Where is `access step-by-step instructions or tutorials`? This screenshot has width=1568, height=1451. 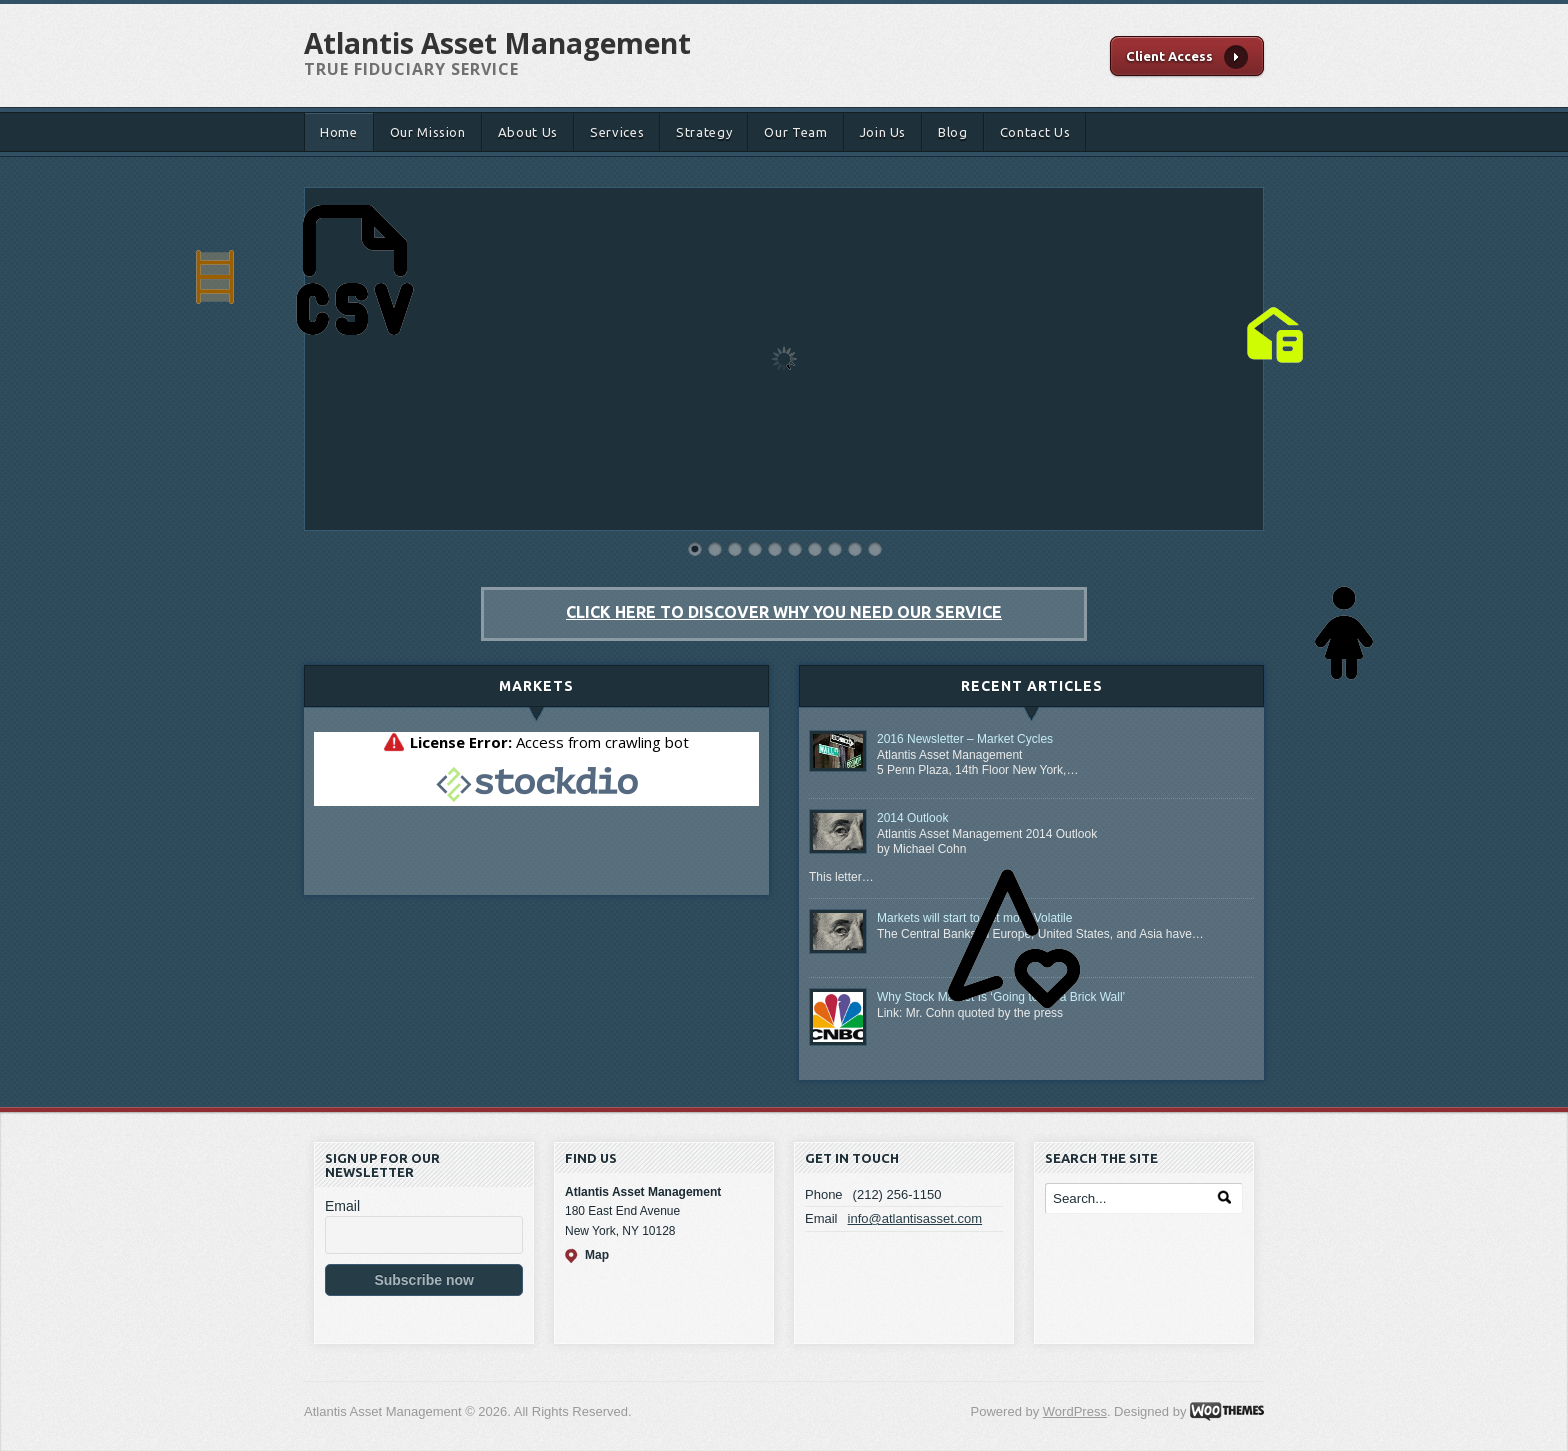 access step-by-step instructions or tutorials is located at coordinates (215, 277).